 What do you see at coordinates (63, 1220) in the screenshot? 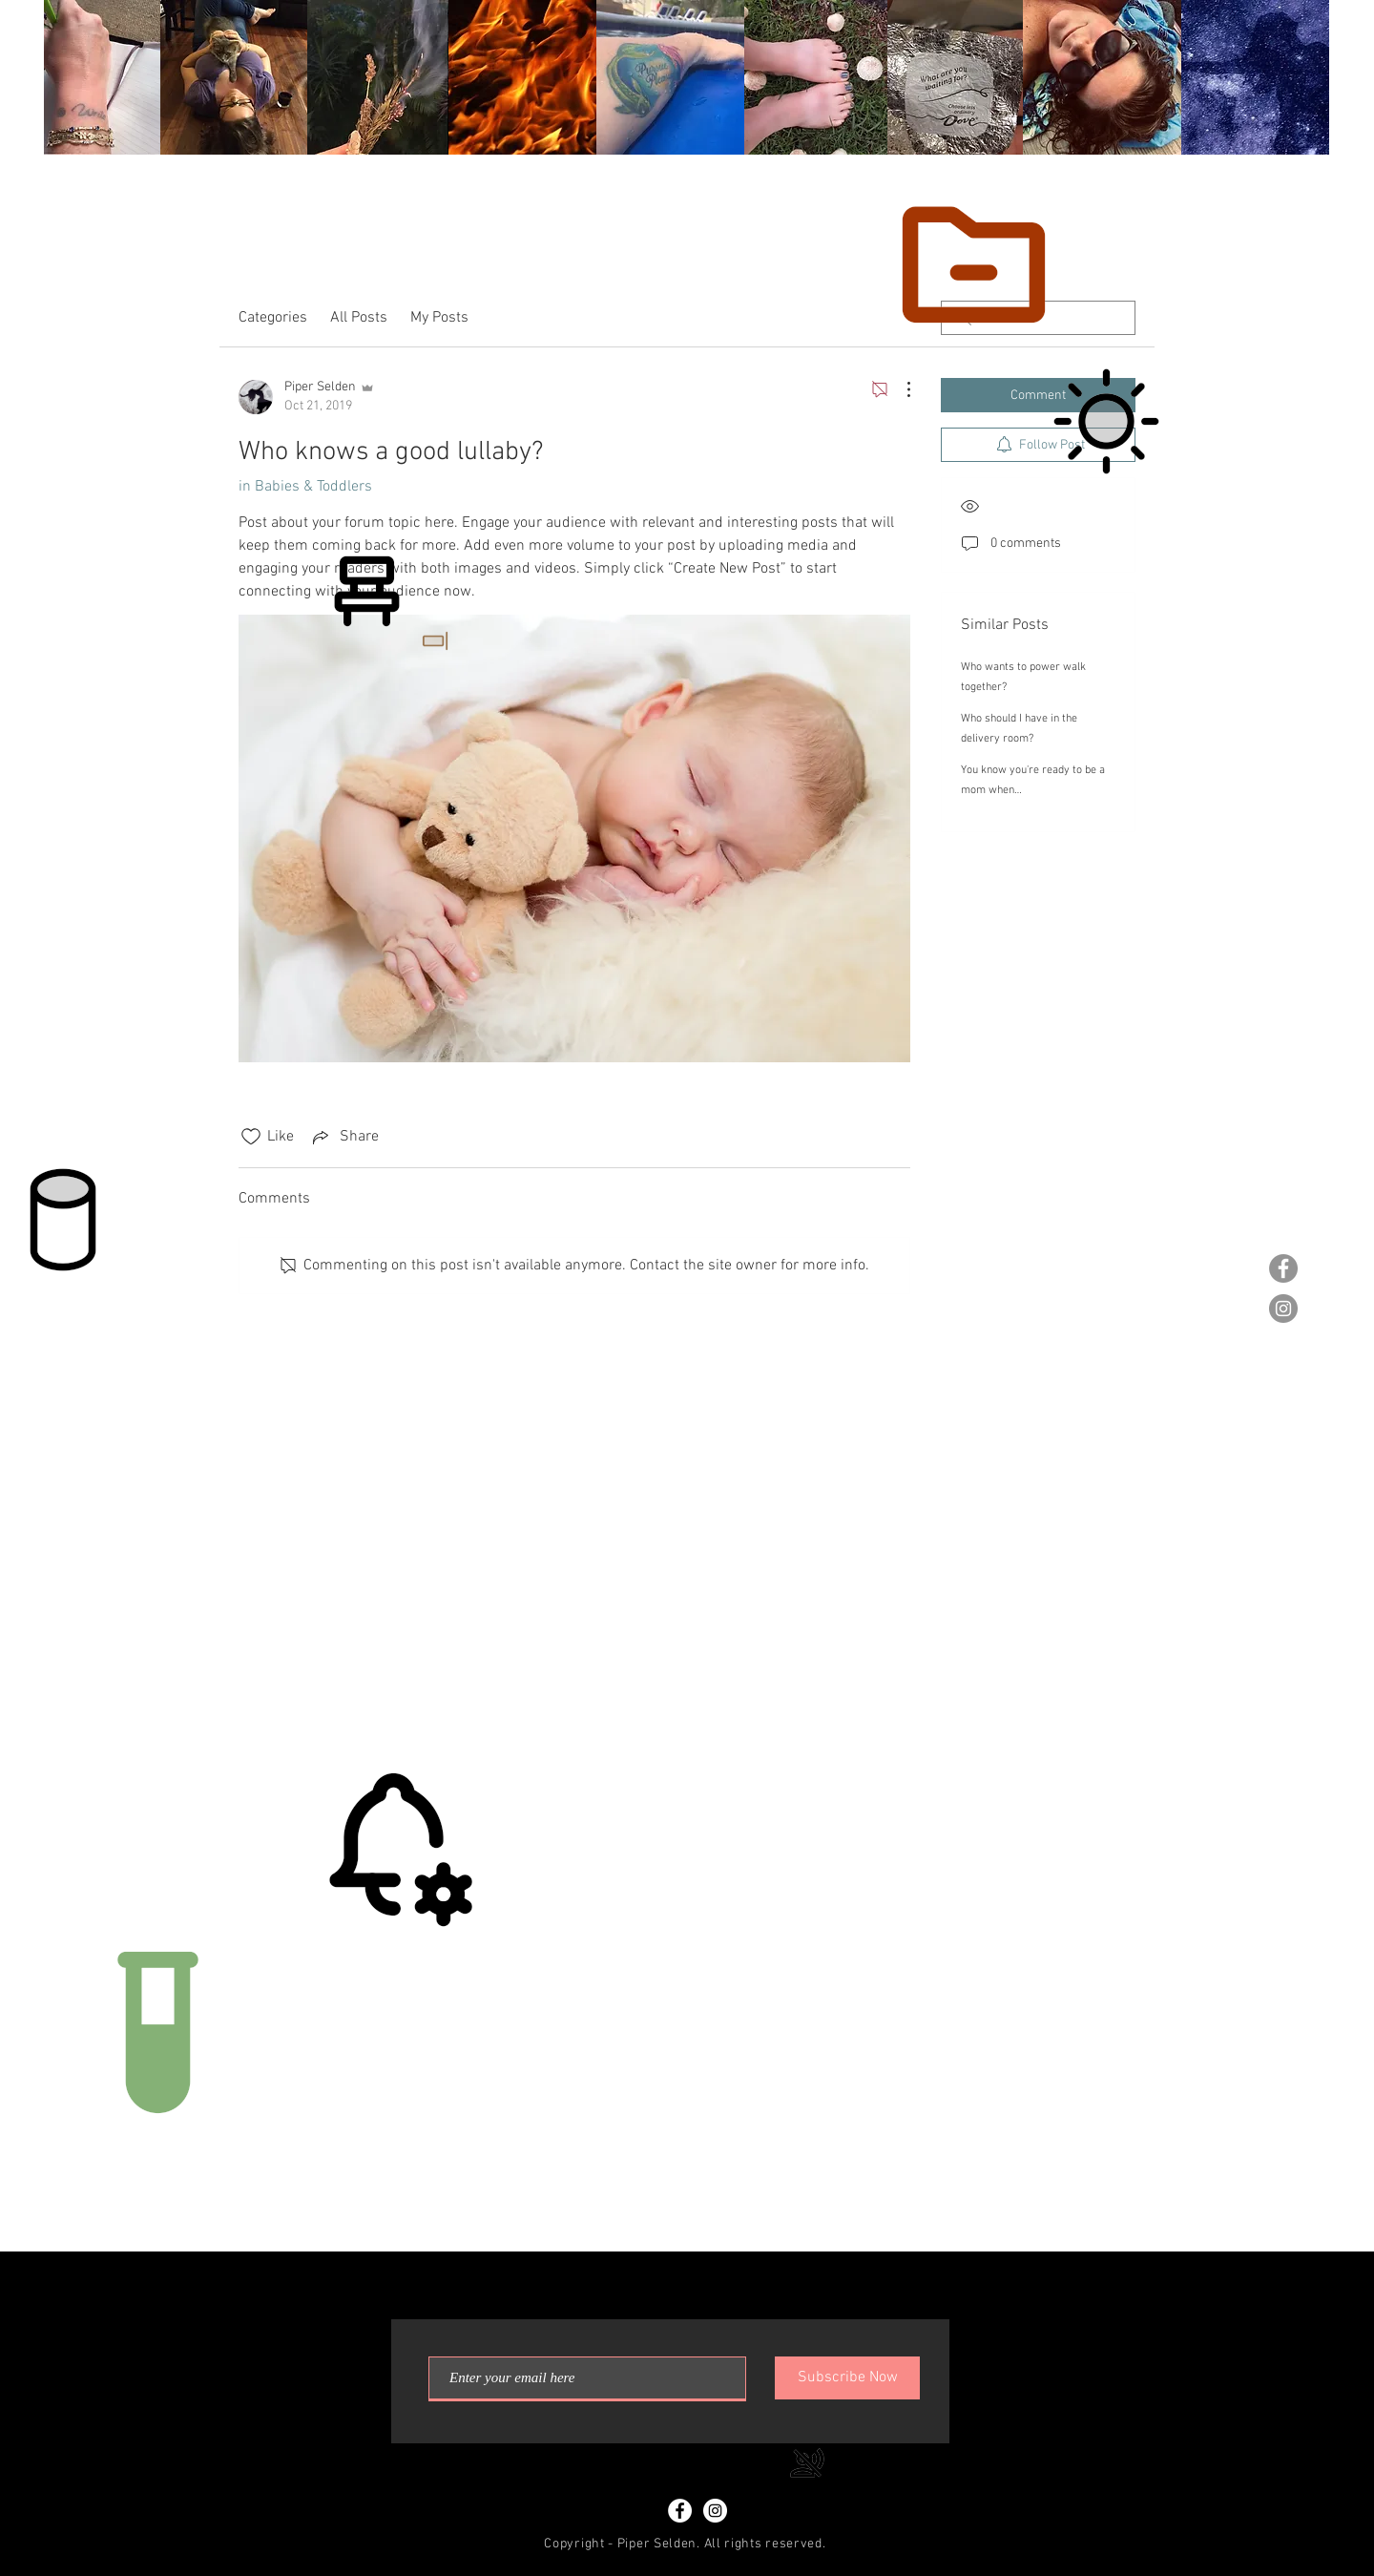
I see `database or data storage` at bounding box center [63, 1220].